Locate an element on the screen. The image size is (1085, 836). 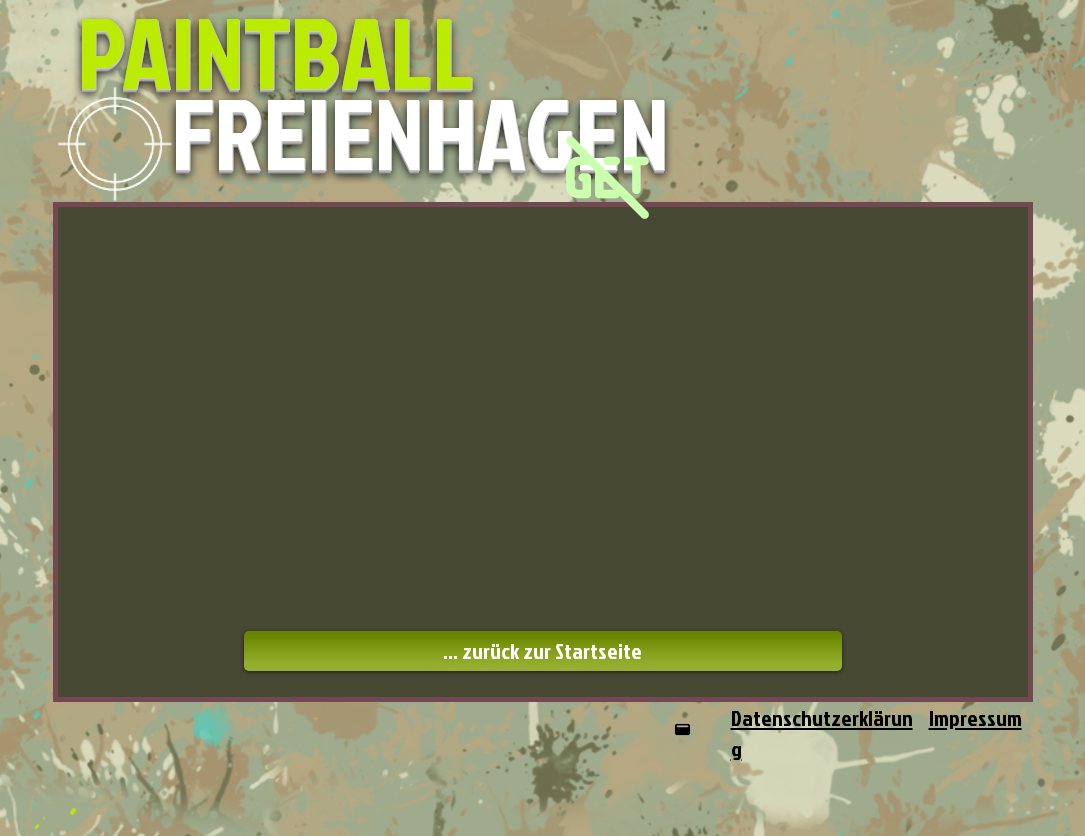
maximize the current window to full screen is located at coordinates (682, 729).